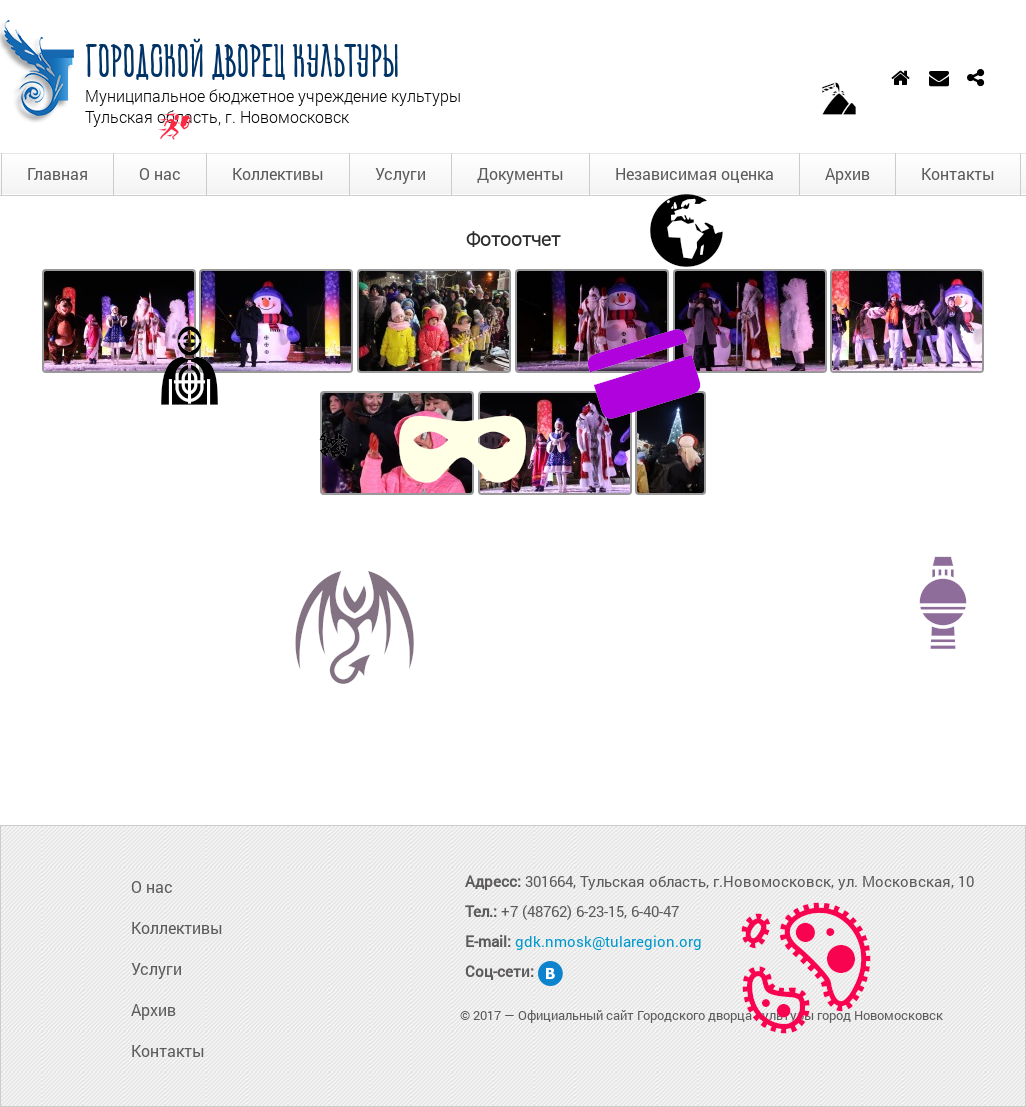 The height and width of the screenshot is (1107, 1026). I want to click on enable incognito or private browsing mode, so click(462, 451).